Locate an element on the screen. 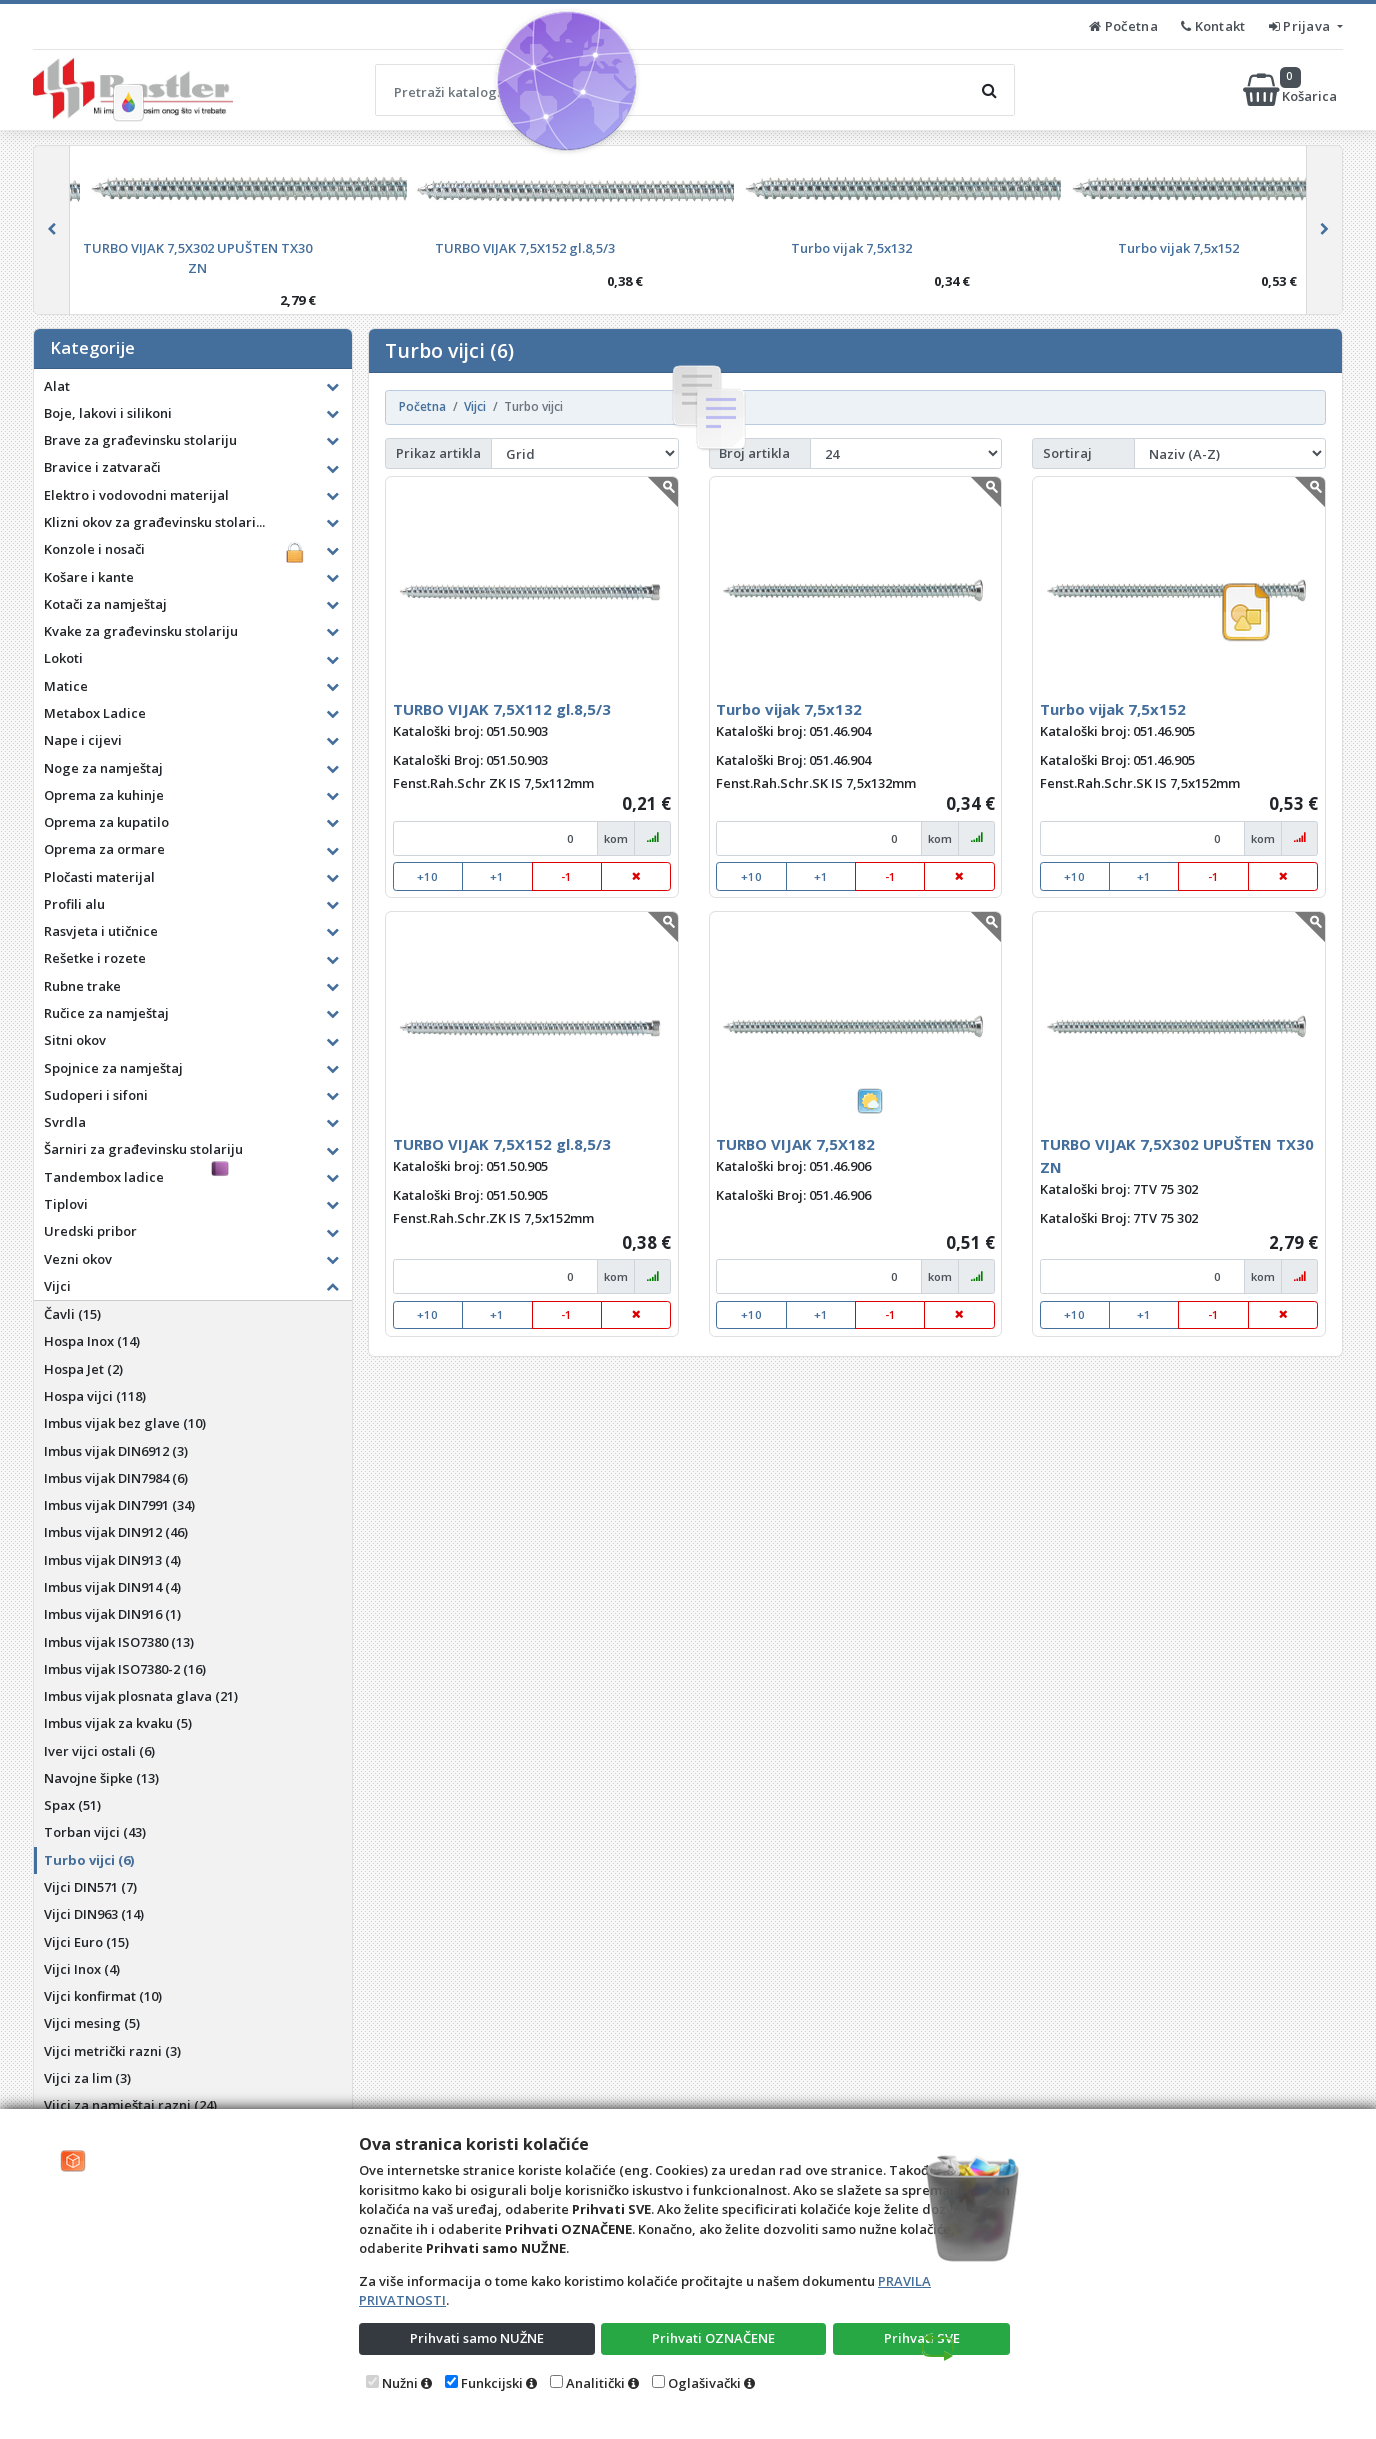 The image size is (1376, 2439). a binary STL 3D model file is located at coordinates (73, 2160).